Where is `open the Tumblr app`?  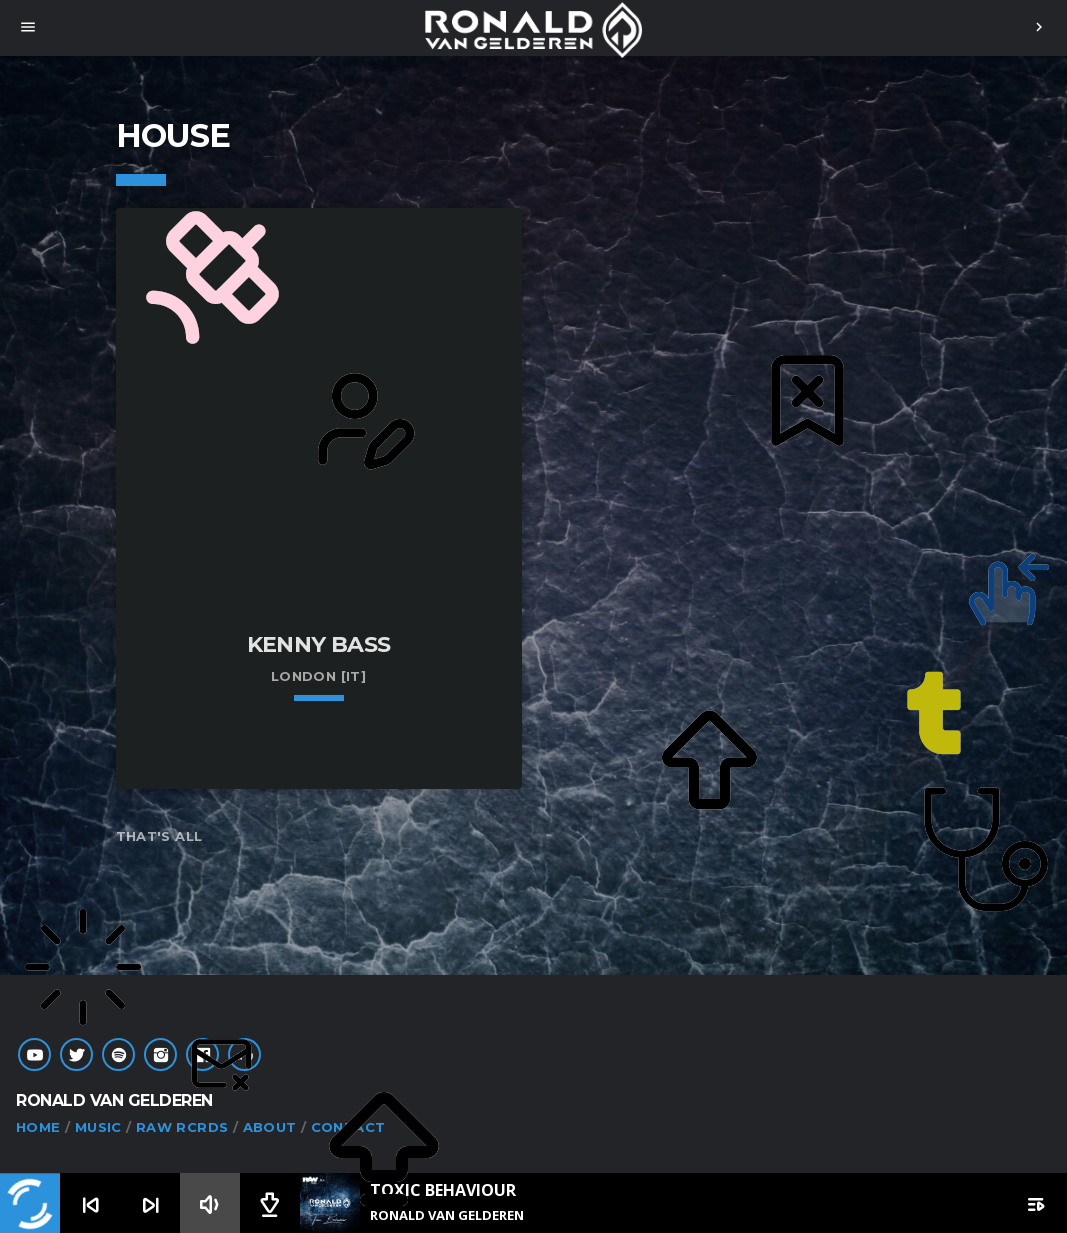
open the Tumblr app is located at coordinates (934, 713).